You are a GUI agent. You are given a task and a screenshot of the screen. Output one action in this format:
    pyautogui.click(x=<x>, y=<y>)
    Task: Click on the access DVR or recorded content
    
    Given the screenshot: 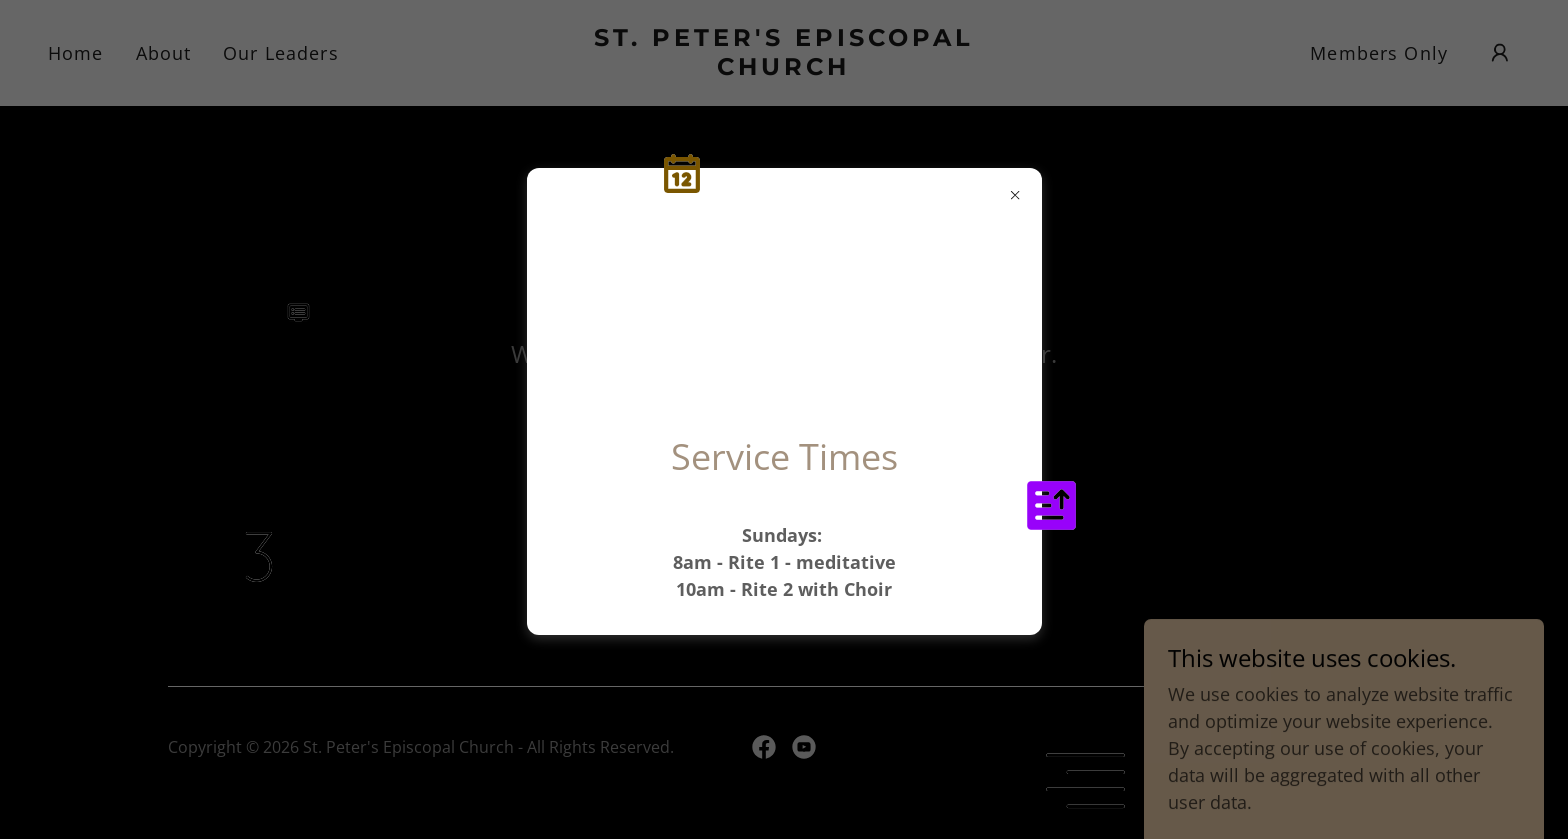 What is the action you would take?
    pyautogui.click(x=298, y=312)
    